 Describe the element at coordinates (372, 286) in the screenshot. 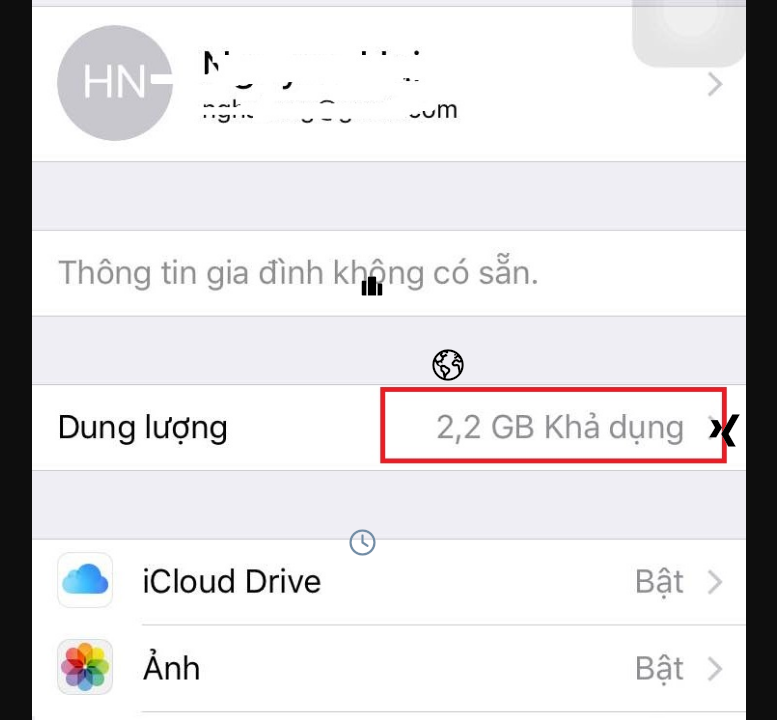

I see `view leaderboard or rankings` at that location.